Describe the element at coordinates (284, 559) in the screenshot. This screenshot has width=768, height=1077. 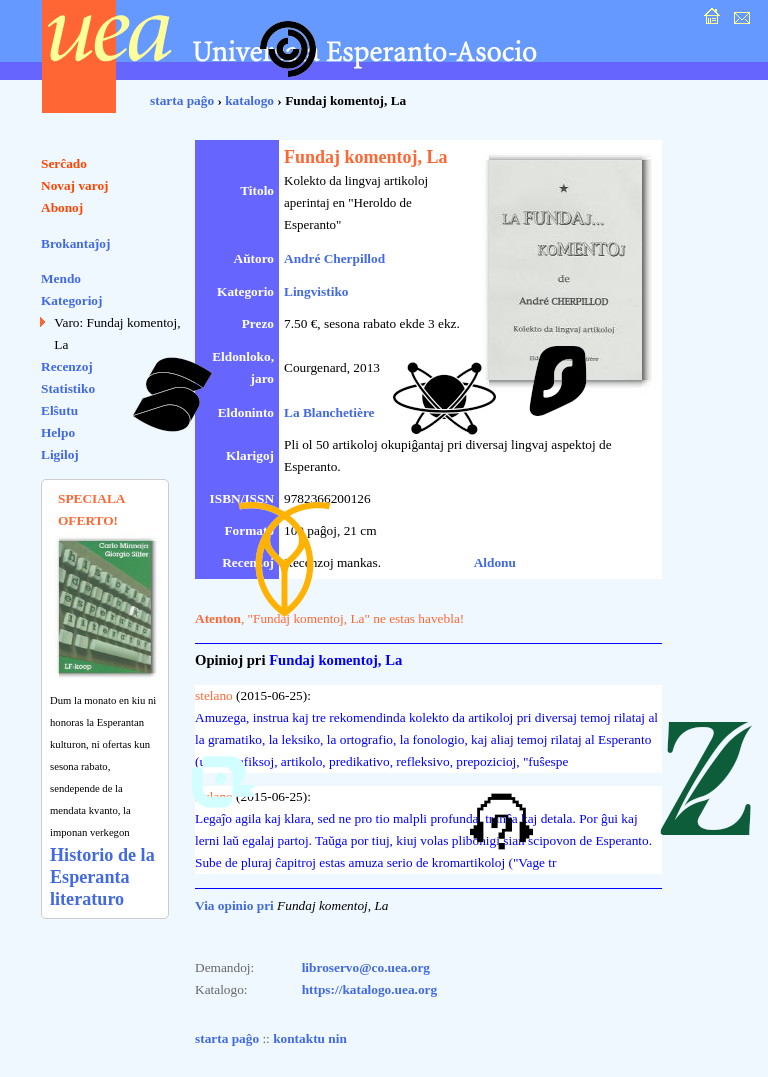
I see `cockroach labs company logo` at that location.